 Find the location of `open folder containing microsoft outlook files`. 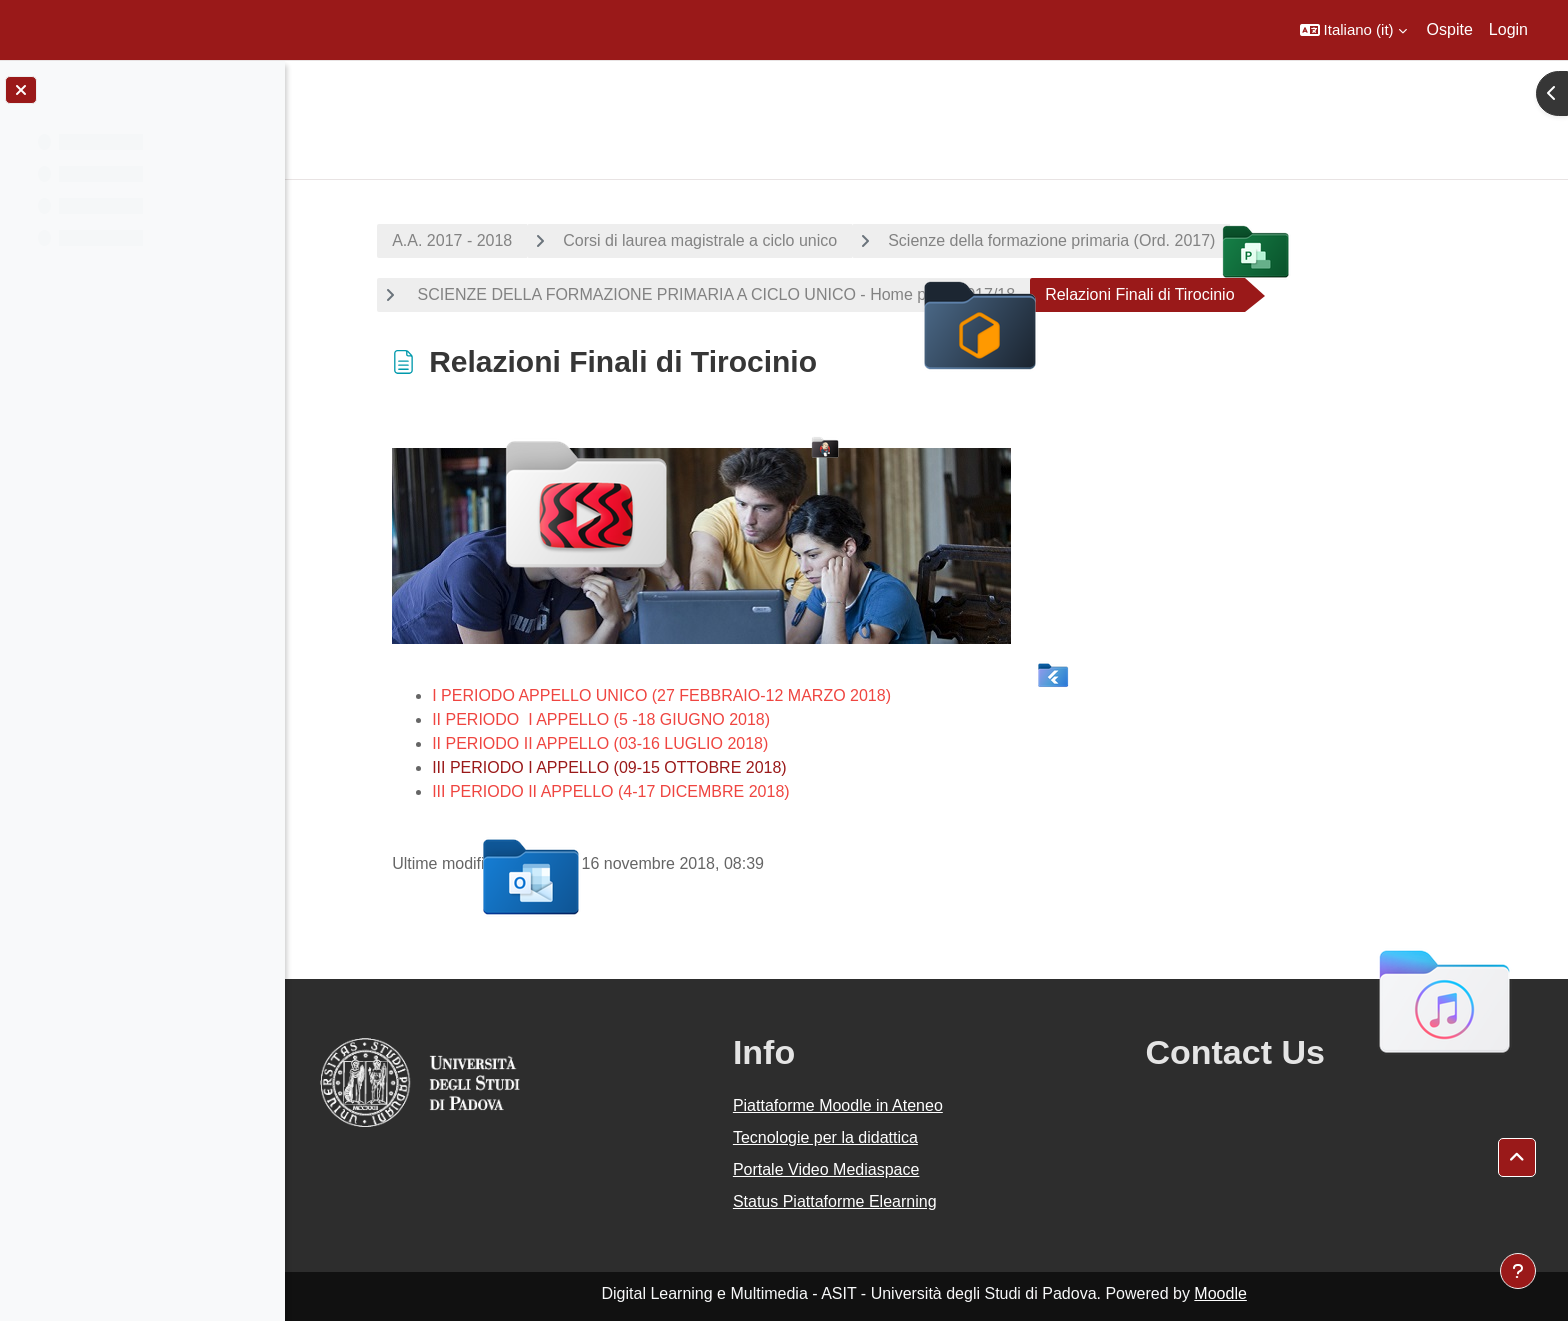

open folder containing microsoft outlook files is located at coordinates (530, 879).